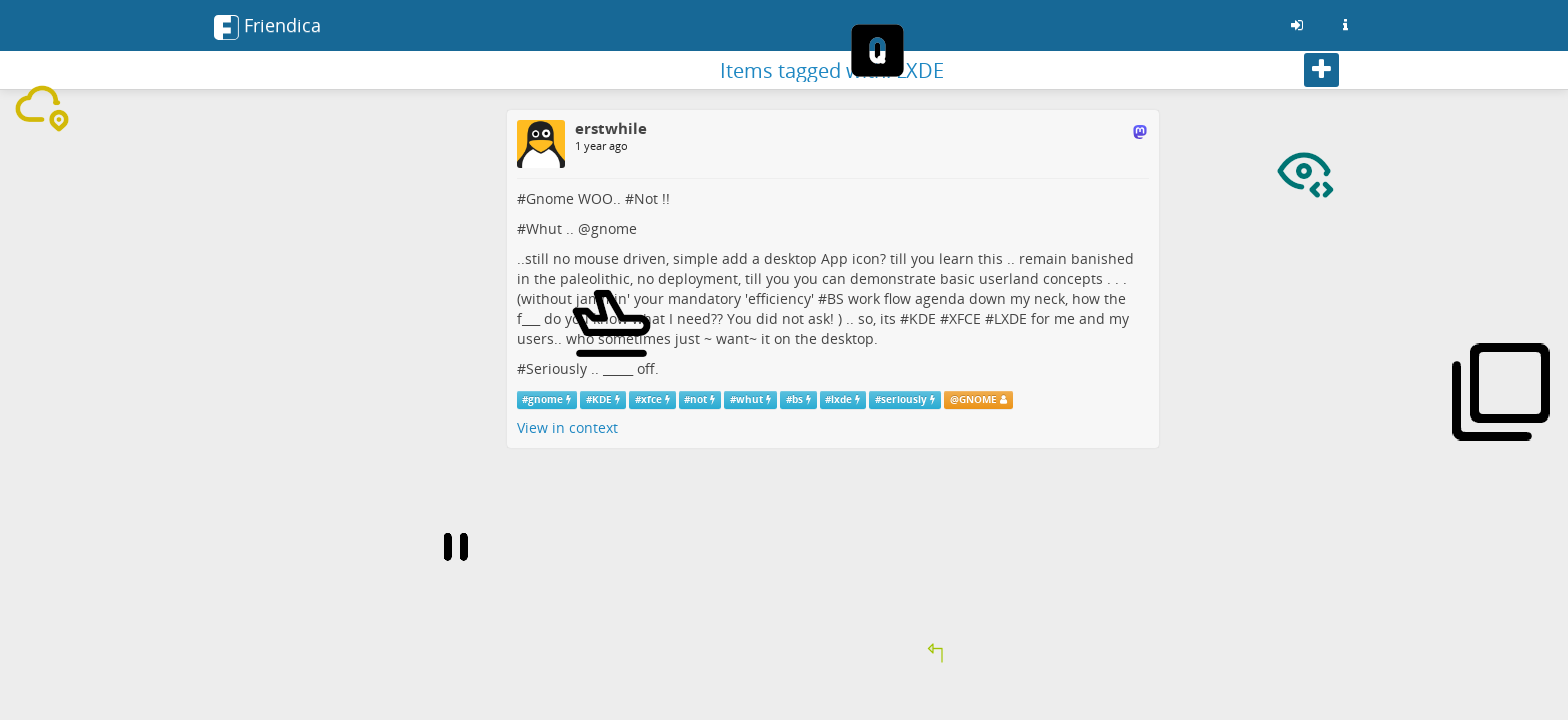 The height and width of the screenshot is (720, 1568). What do you see at coordinates (877, 50) in the screenshot?
I see `represents the letter Q in a keyboard or text input` at bounding box center [877, 50].